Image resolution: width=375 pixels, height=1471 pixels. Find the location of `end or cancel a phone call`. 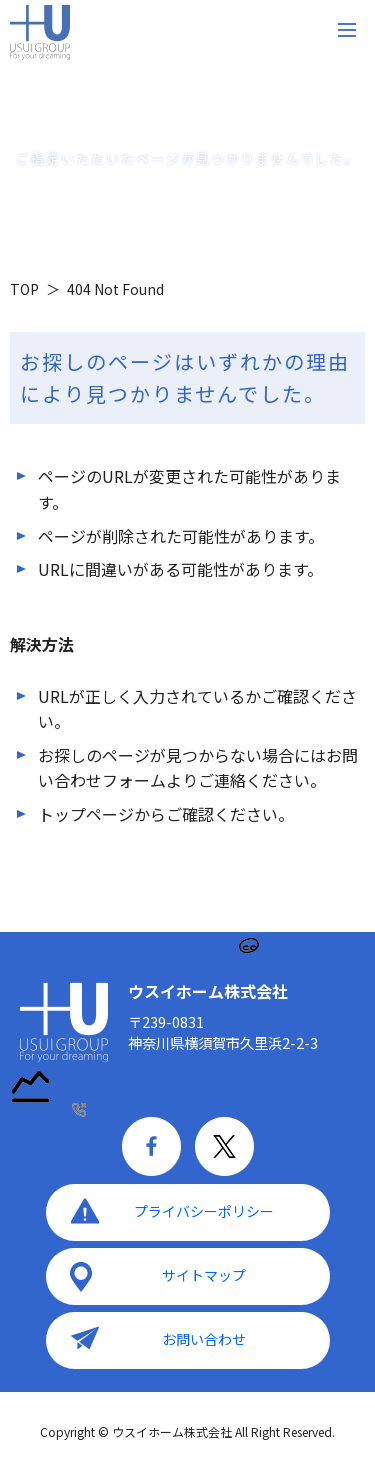

end or cancel a phone call is located at coordinates (79, 1109).